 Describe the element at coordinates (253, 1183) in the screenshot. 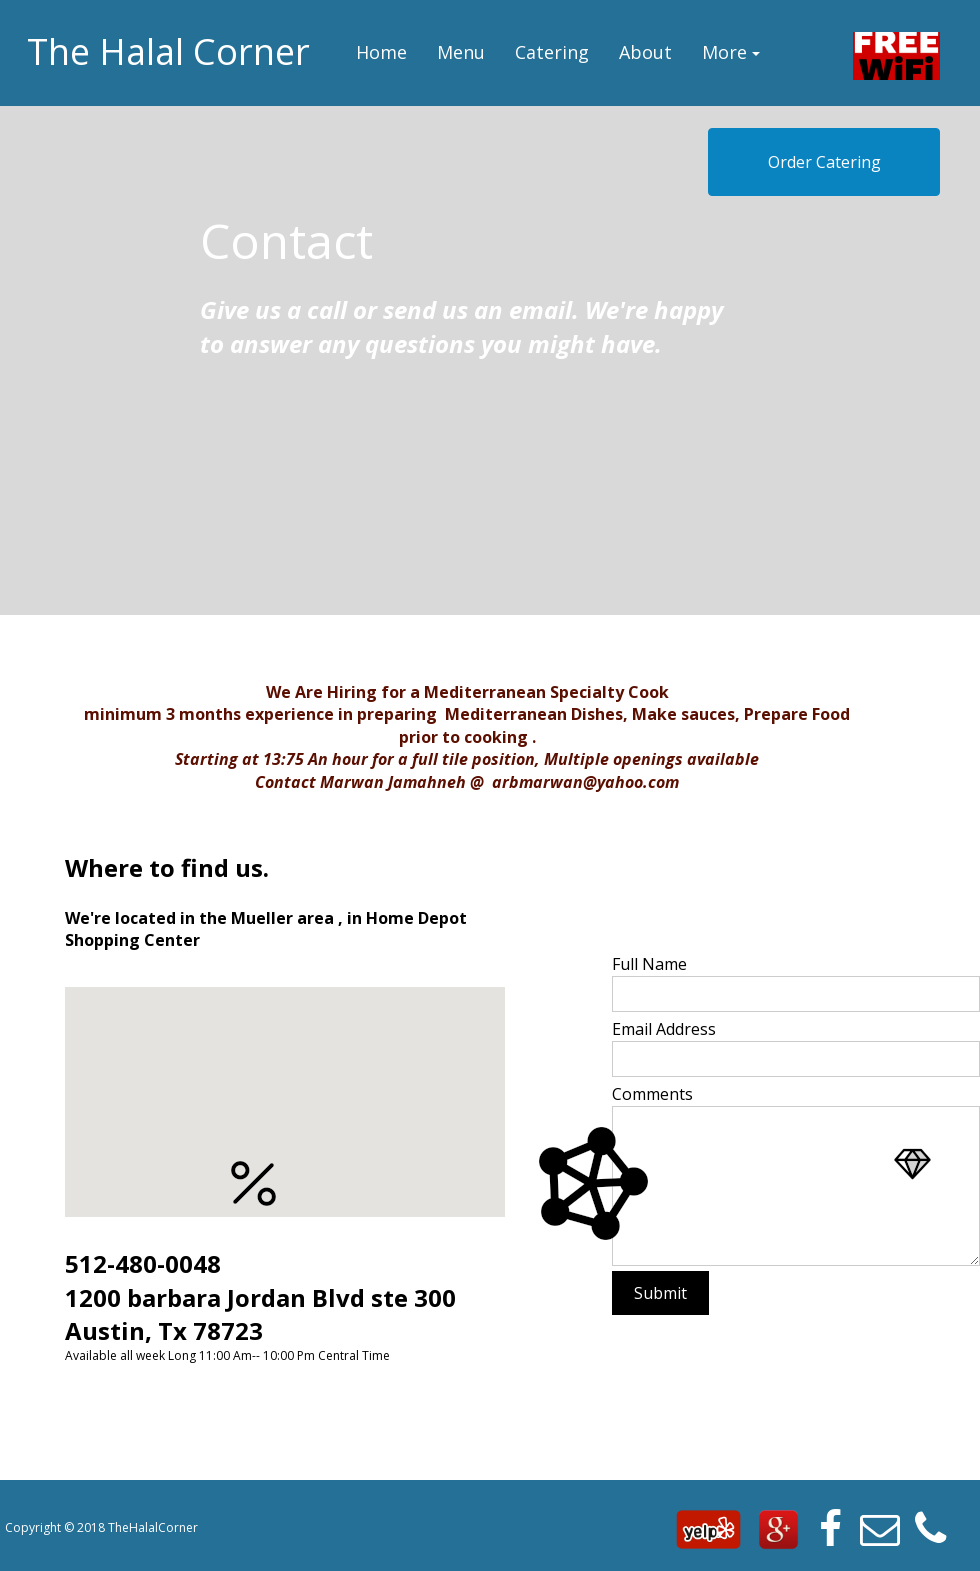

I see `apply or view a discount` at that location.